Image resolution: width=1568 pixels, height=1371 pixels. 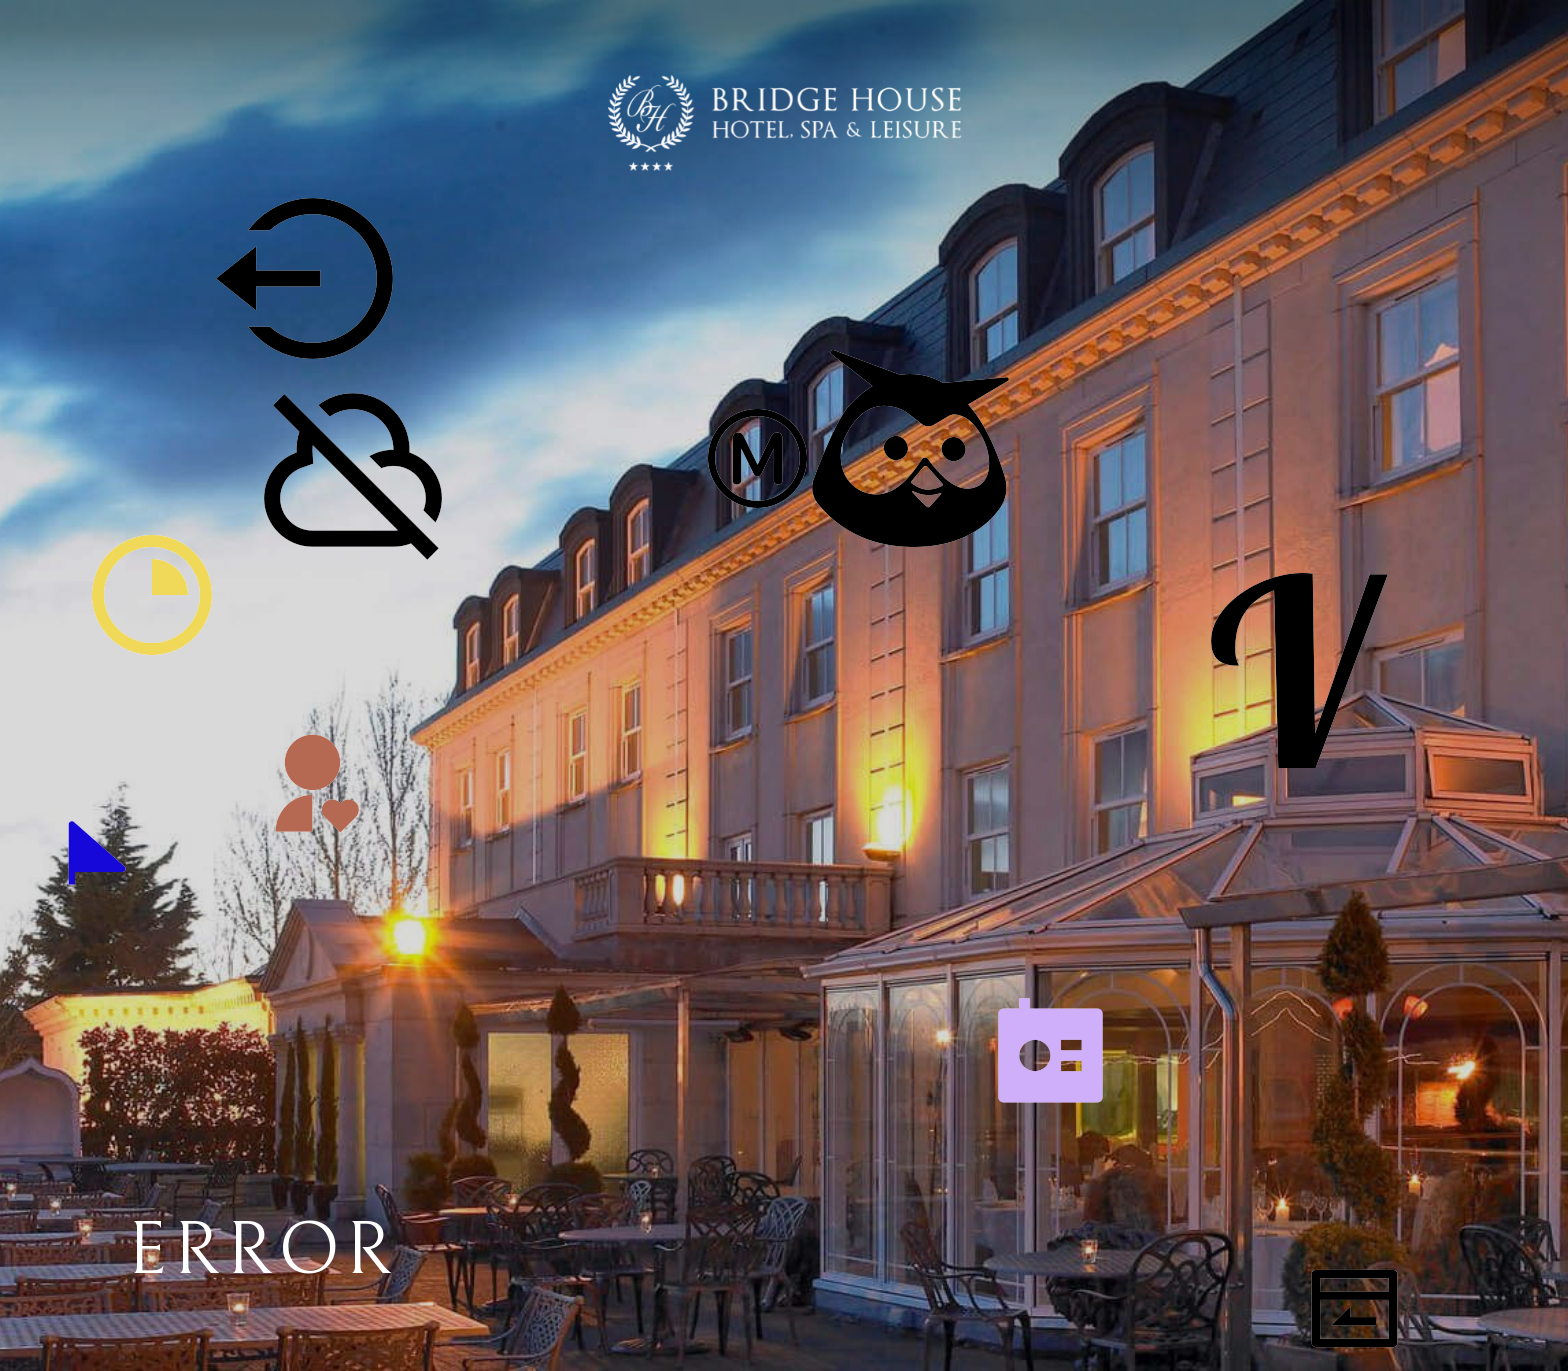 I want to click on indicates 25% progress or completion, so click(x=152, y=595).